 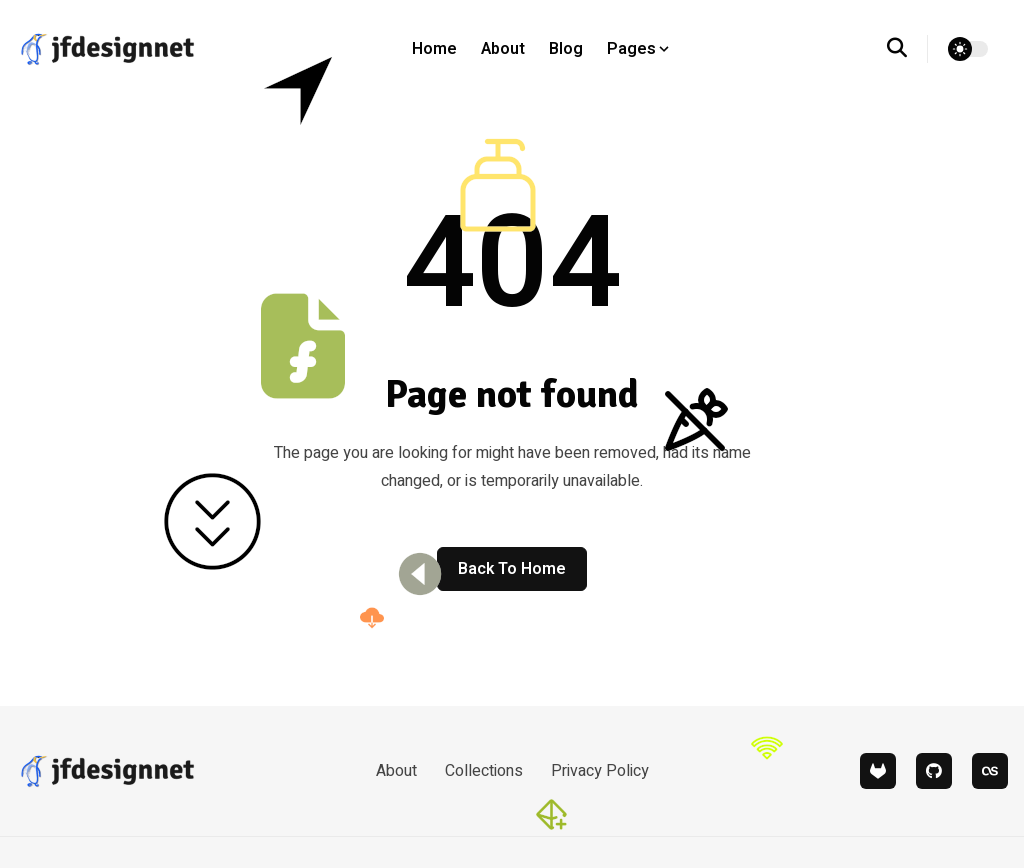 I want to click on add a new 3D object or shape, so click(x=551, y=814).